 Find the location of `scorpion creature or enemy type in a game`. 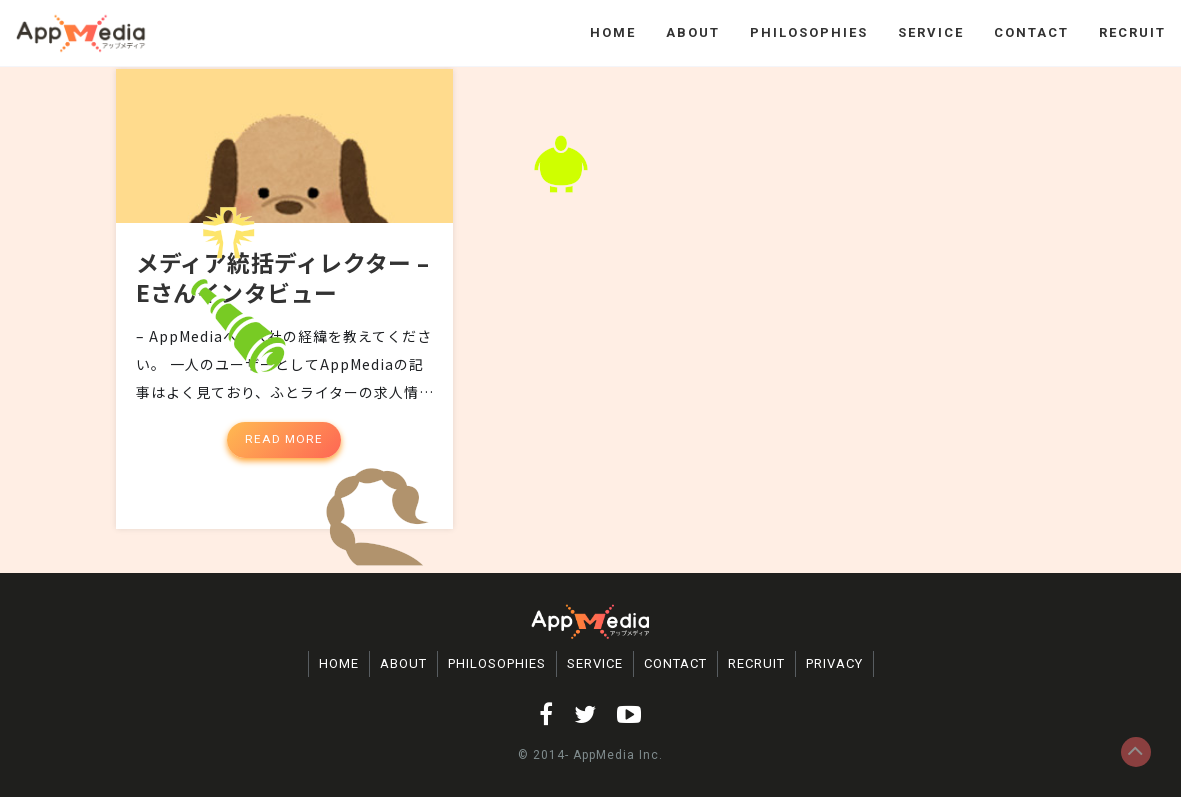

scorpion creature or enemy type in a game is located at coordinates (376, 513).